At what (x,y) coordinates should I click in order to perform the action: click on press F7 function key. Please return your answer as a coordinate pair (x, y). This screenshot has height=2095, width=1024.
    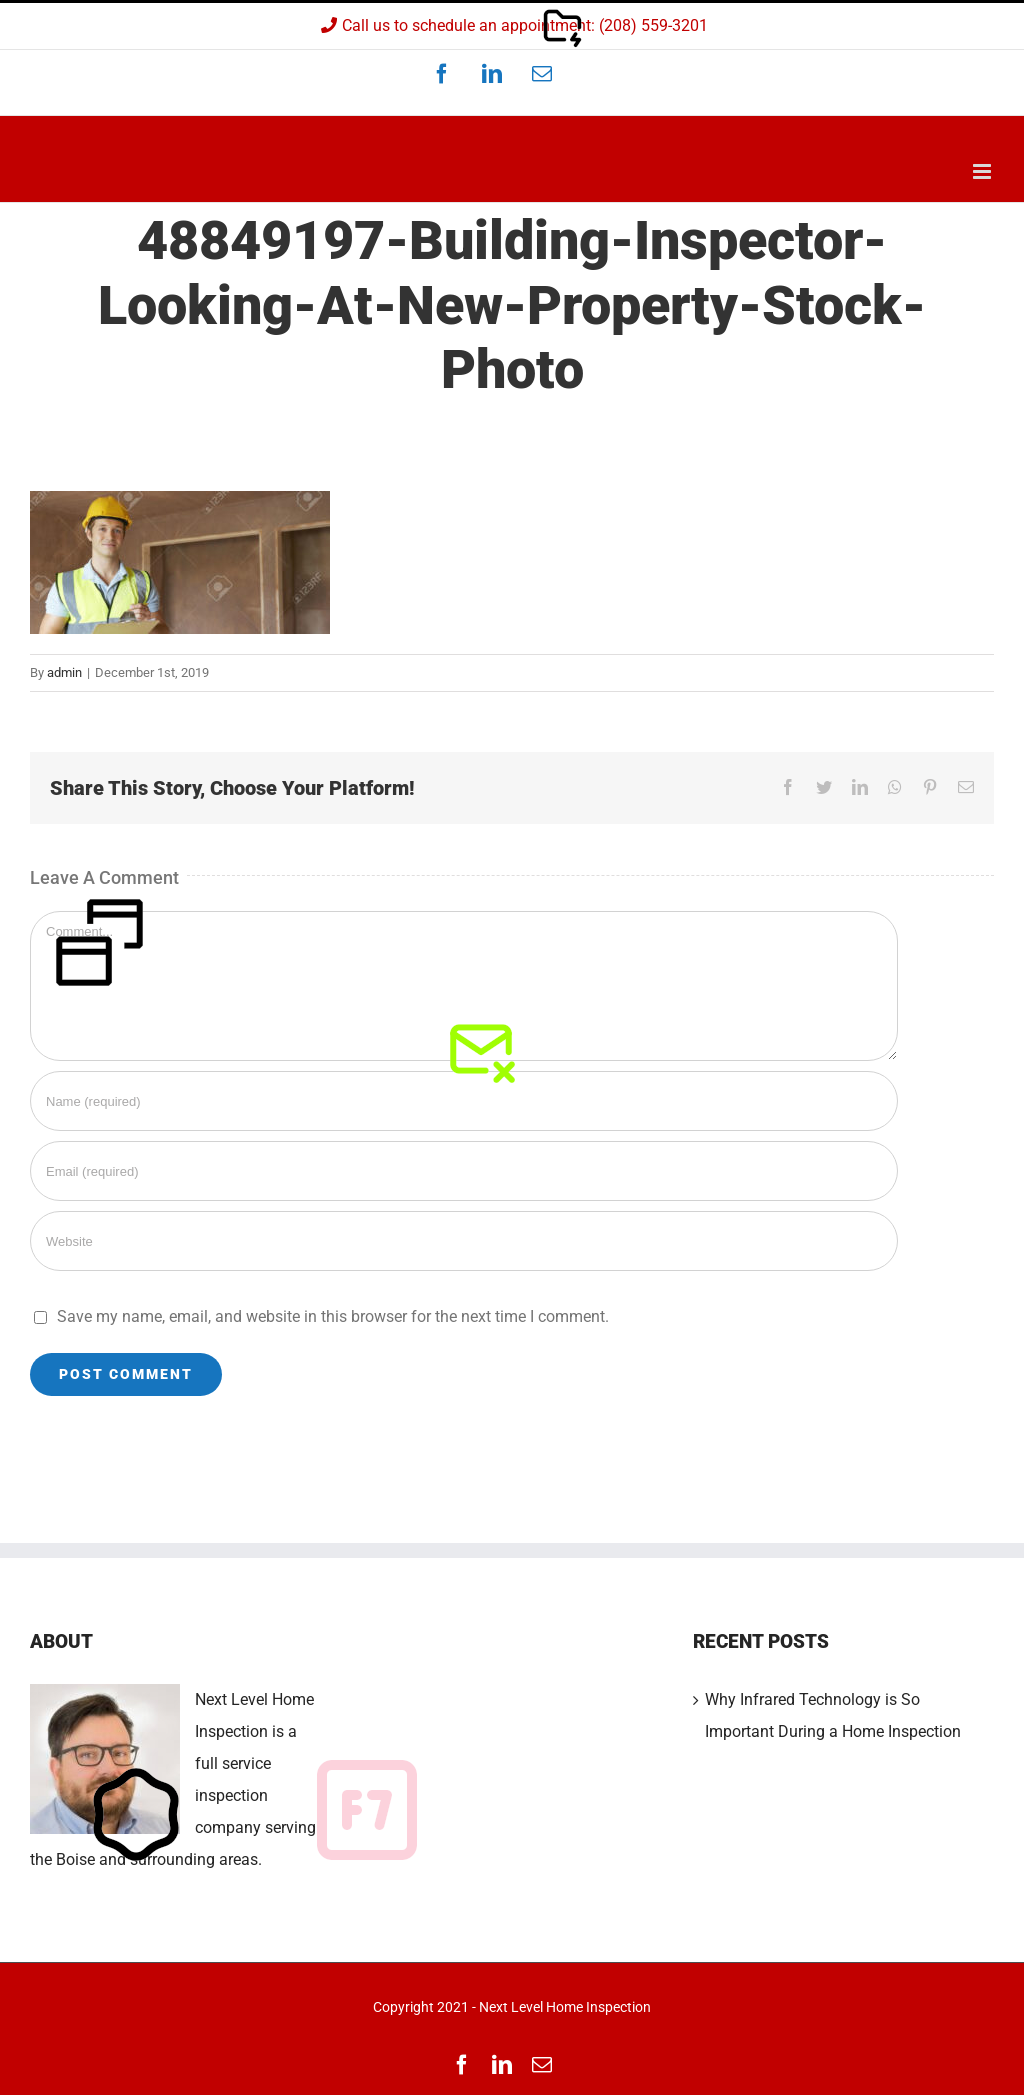
    Looking at the image, I should click on (367, 1810).